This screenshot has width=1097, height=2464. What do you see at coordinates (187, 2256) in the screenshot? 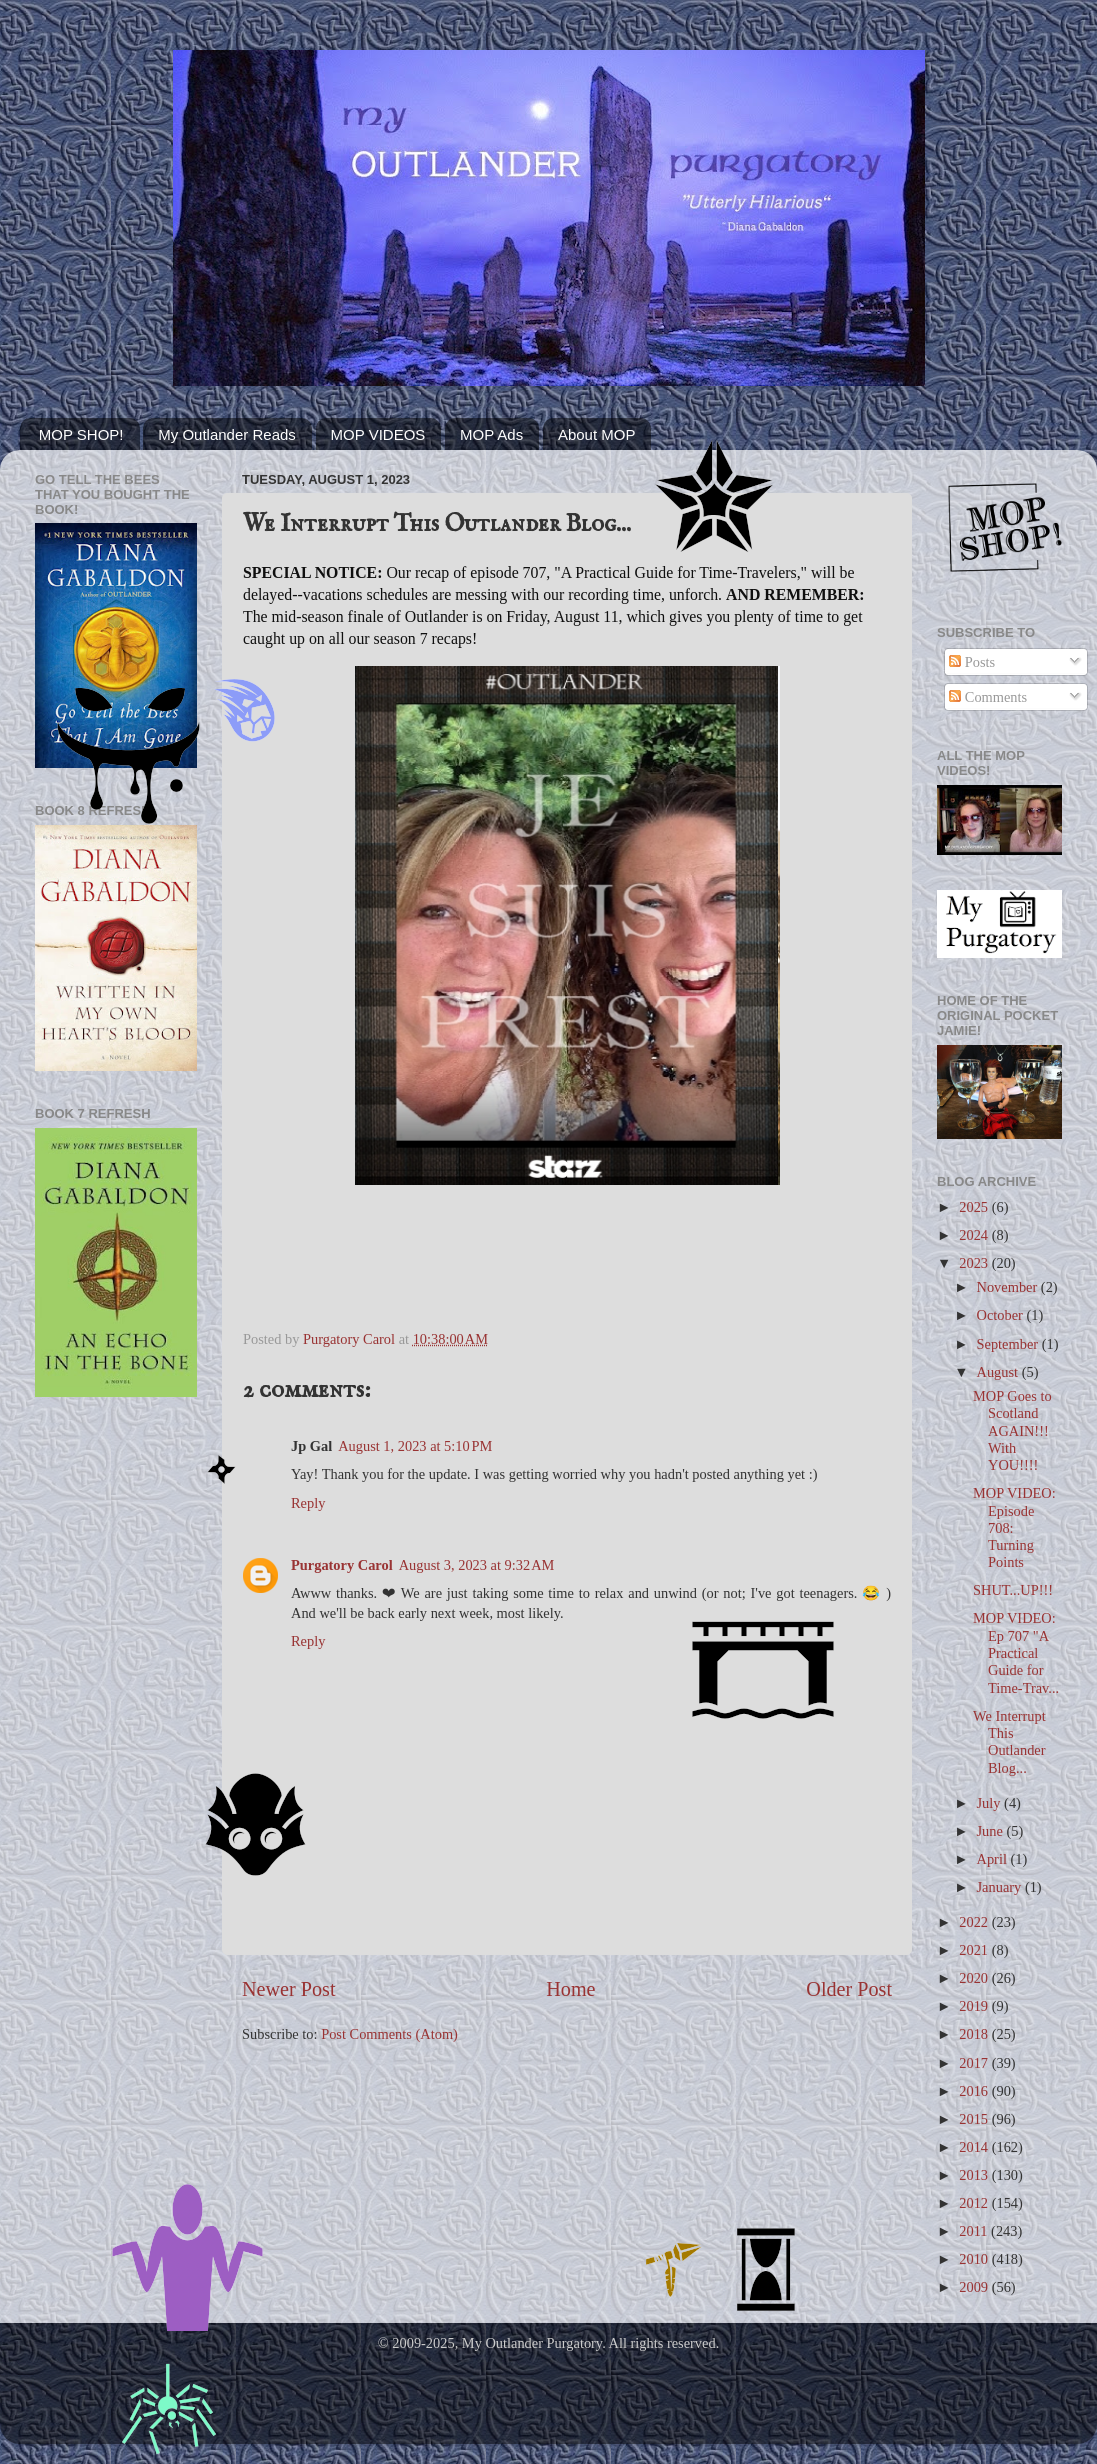
I see `indicates unknown or uncertain status` at bounding box center [187, 2256].